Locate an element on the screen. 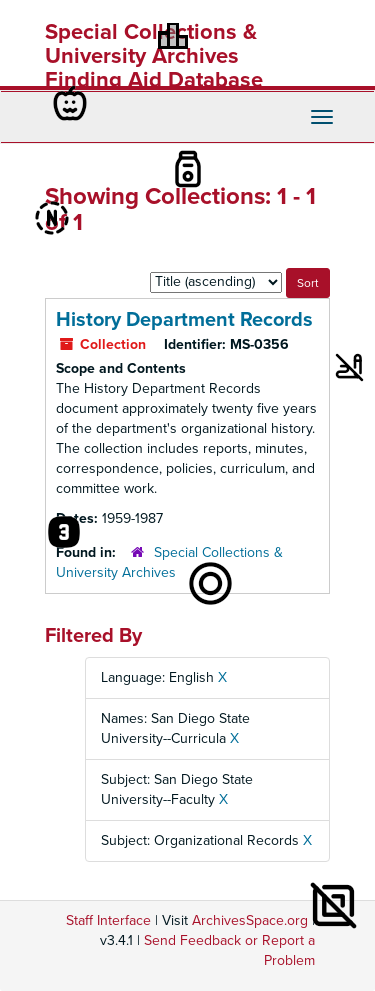 This screenshot has width=375, height=991. disable box model view is located at coordinates (333, 905).